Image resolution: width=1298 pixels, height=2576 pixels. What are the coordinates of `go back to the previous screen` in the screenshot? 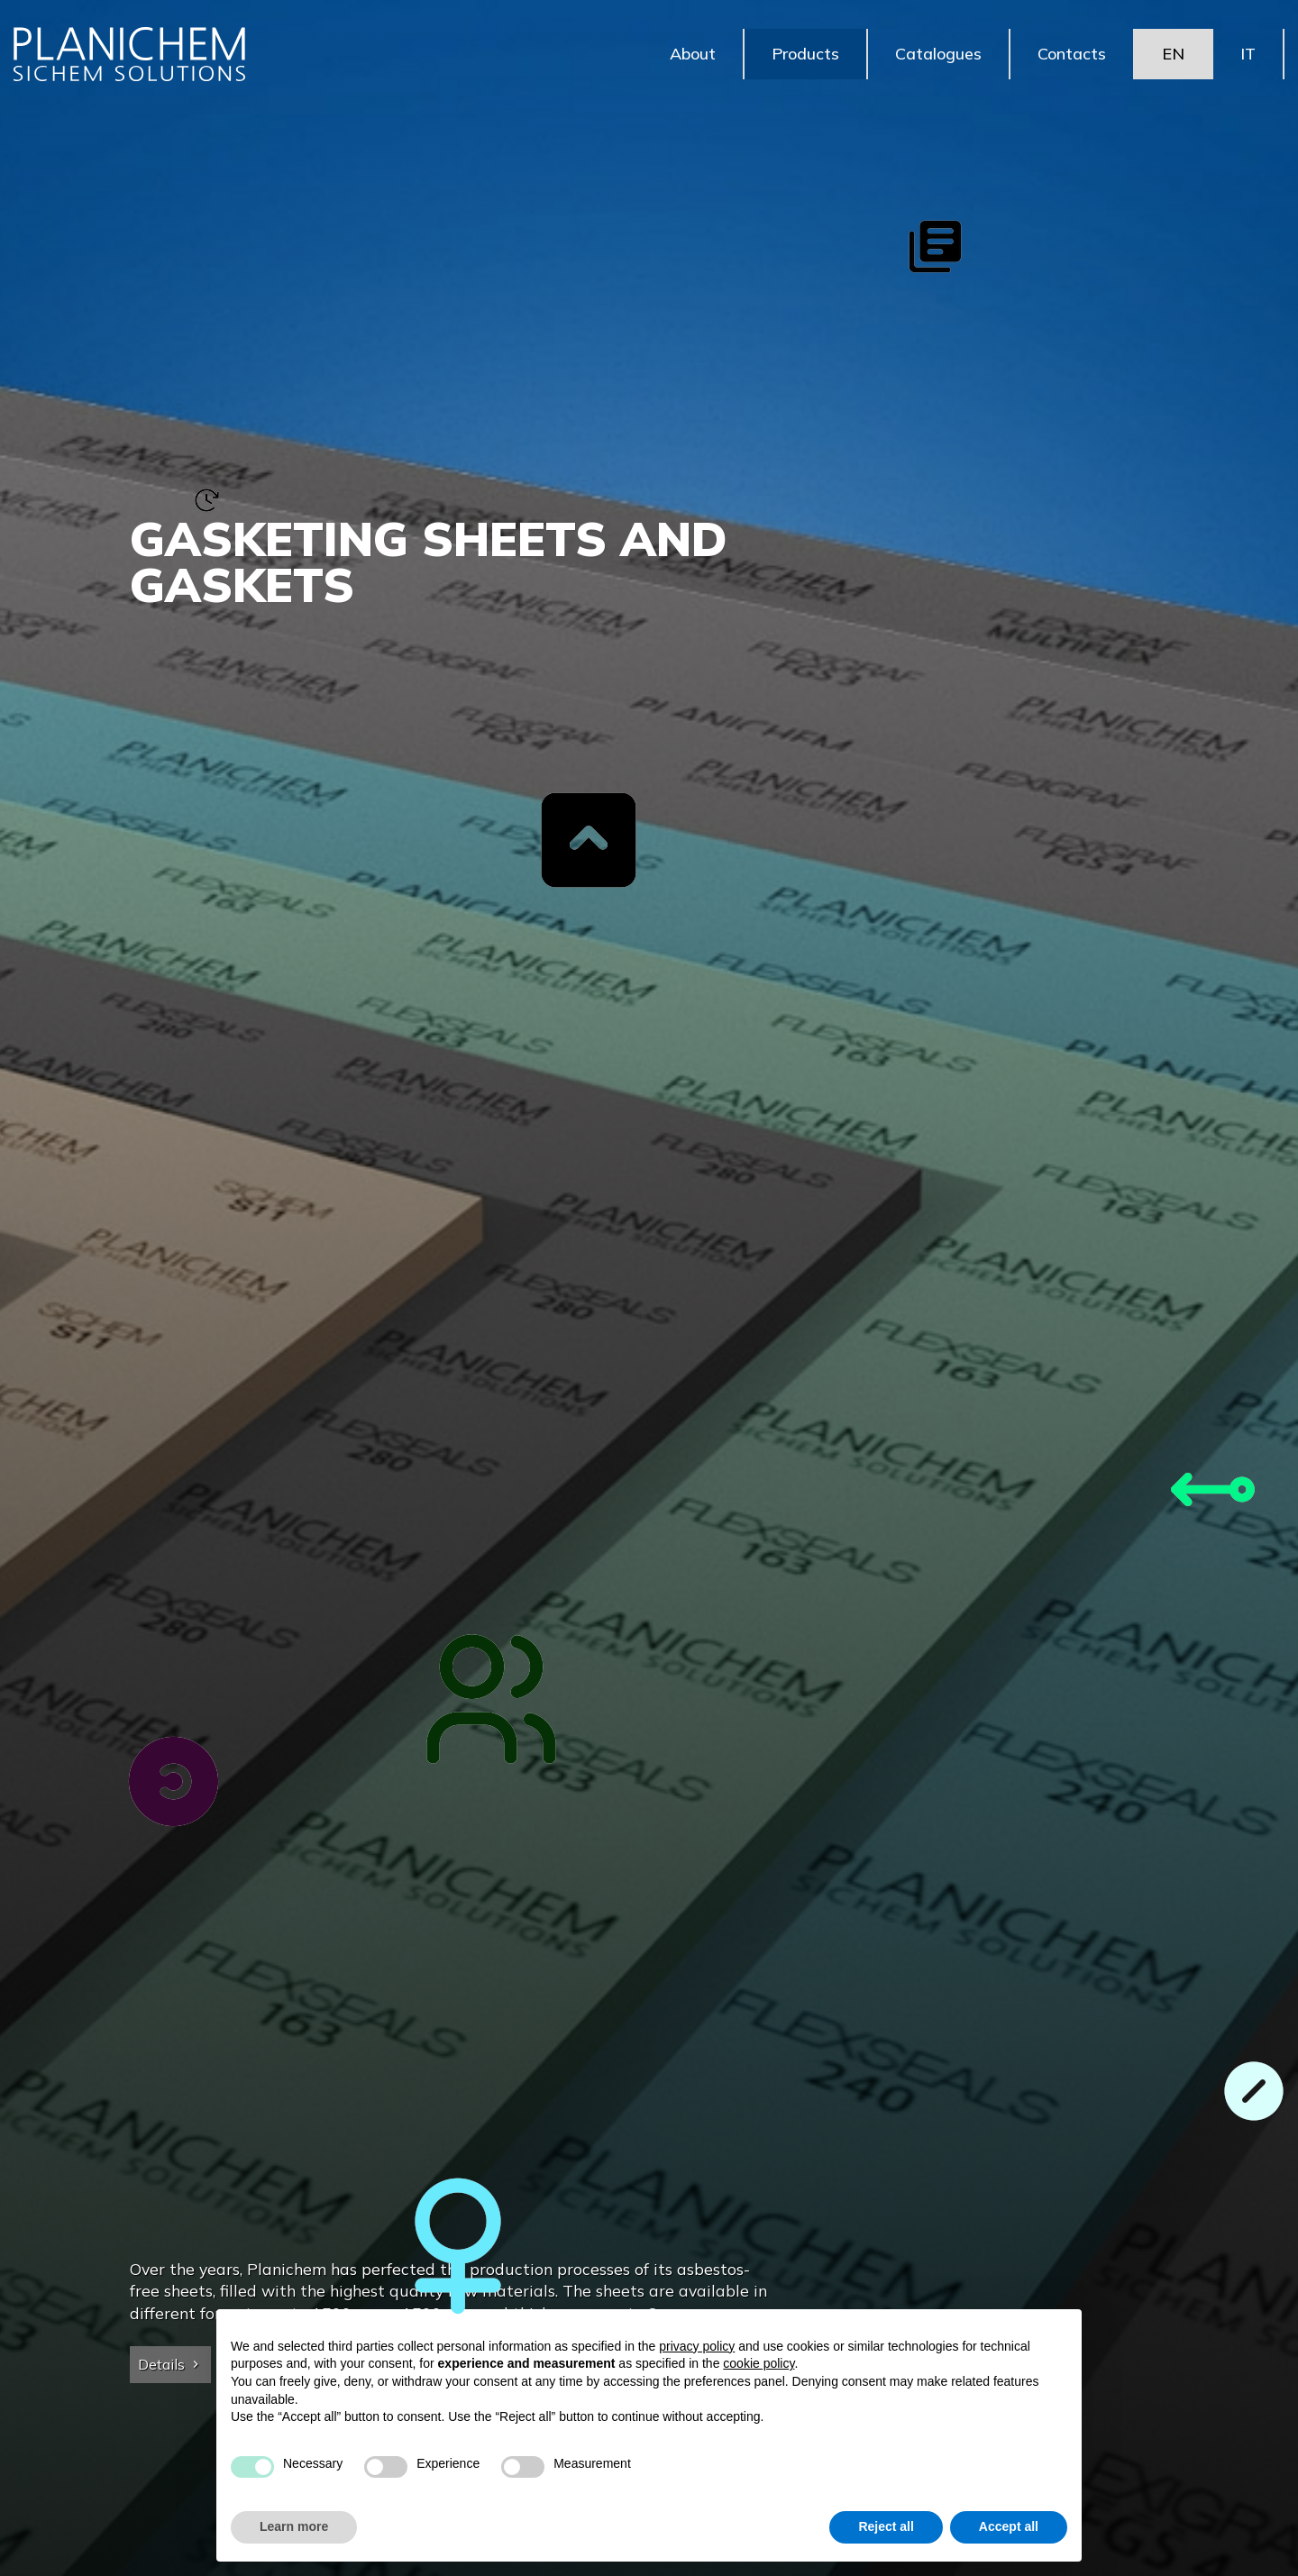 It's located at (1212, 1489).